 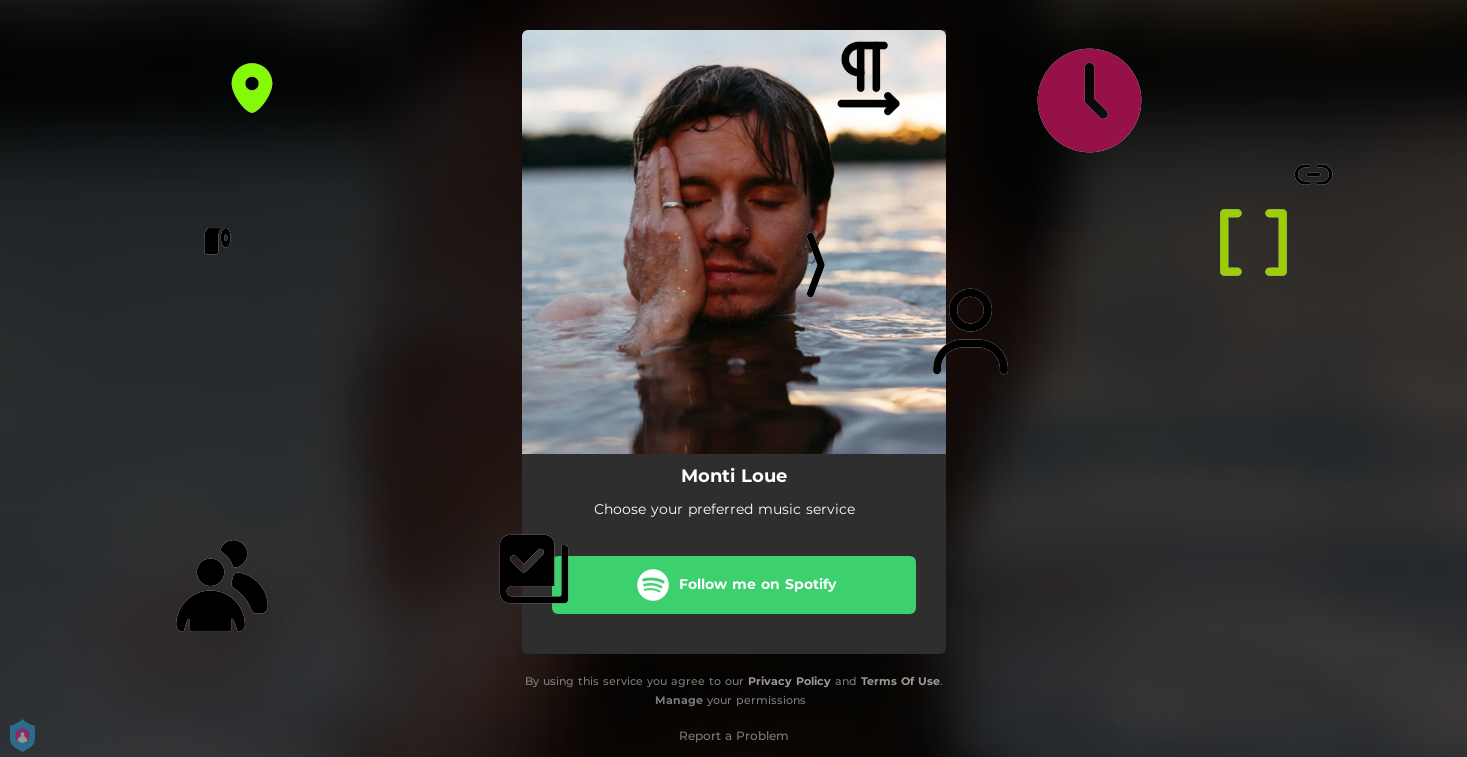 I want to click on navigate to the next item or page, so click(x=814, y=265).